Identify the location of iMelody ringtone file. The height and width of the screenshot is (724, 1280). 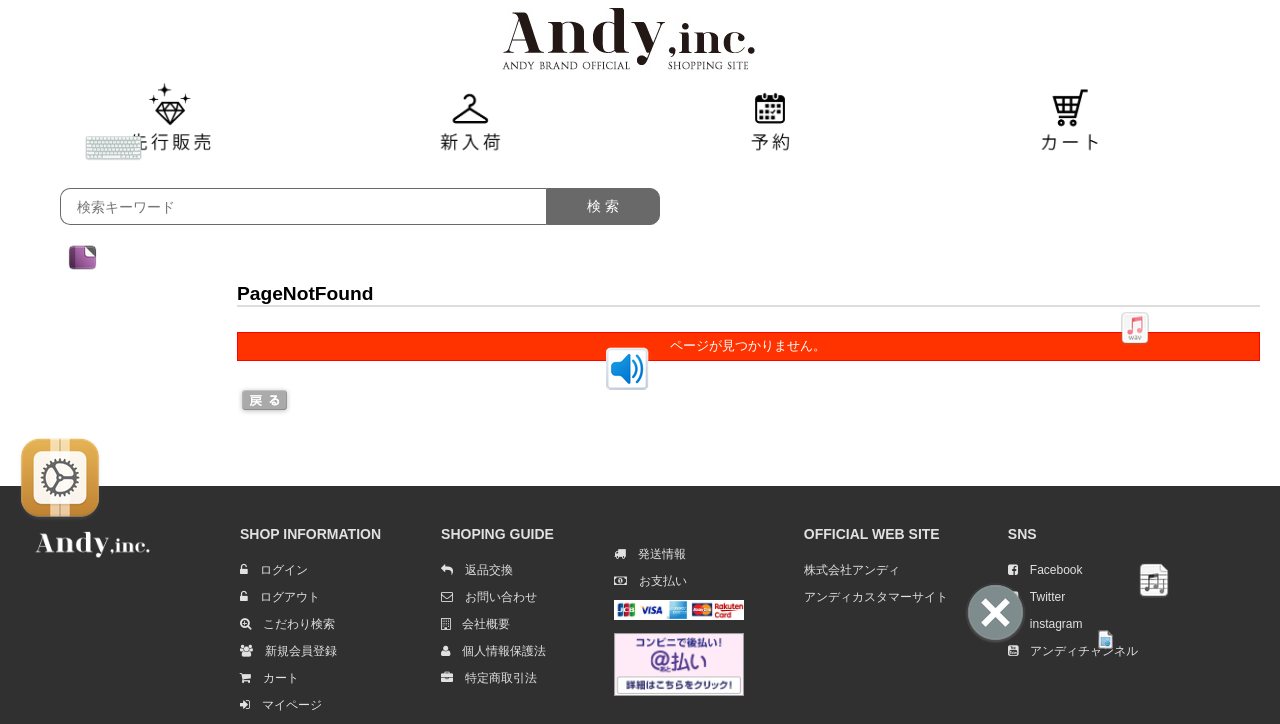
(1154, 580).